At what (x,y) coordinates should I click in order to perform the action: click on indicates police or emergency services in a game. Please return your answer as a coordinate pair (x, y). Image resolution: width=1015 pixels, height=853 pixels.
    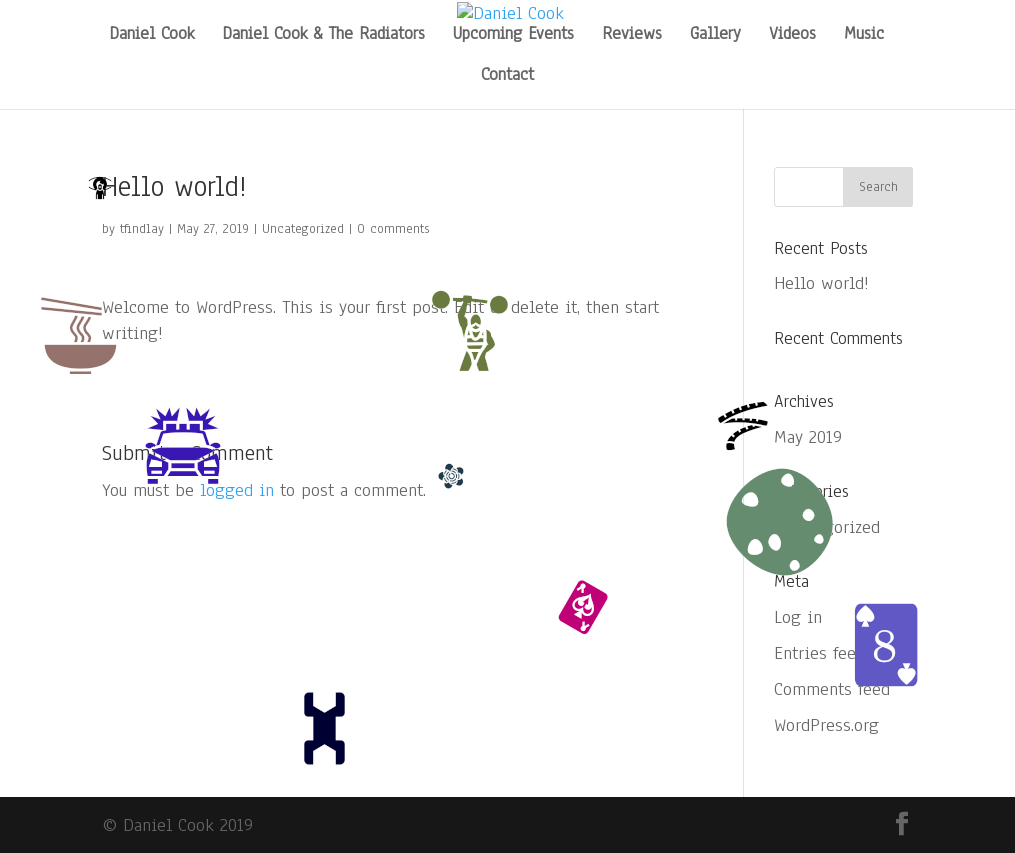
    Looking at the image, I should click on (183, 446).